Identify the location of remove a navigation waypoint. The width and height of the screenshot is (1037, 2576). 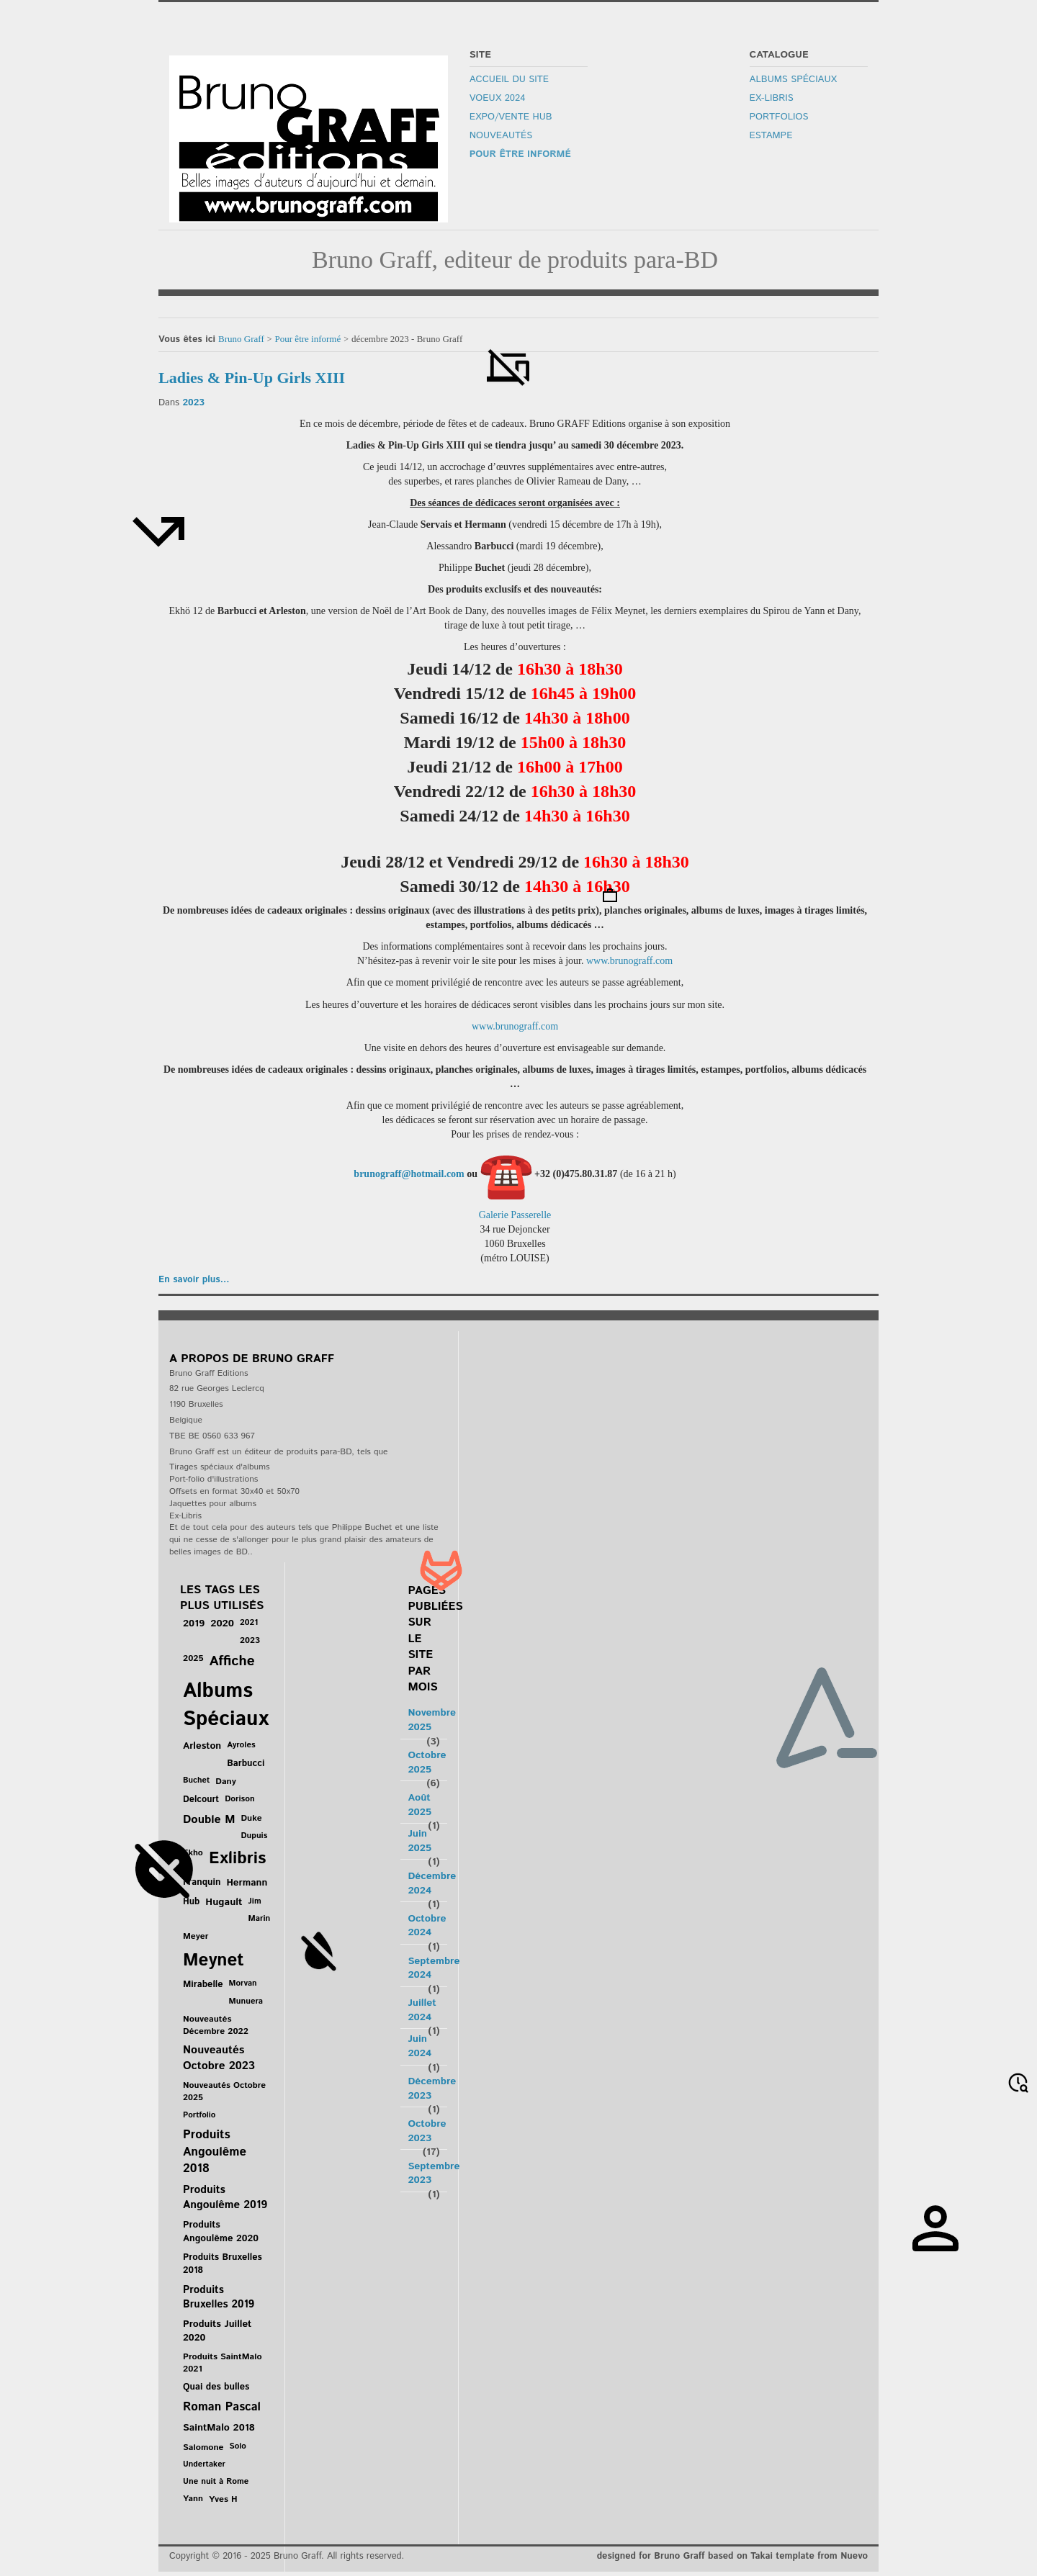
(822, 1718).